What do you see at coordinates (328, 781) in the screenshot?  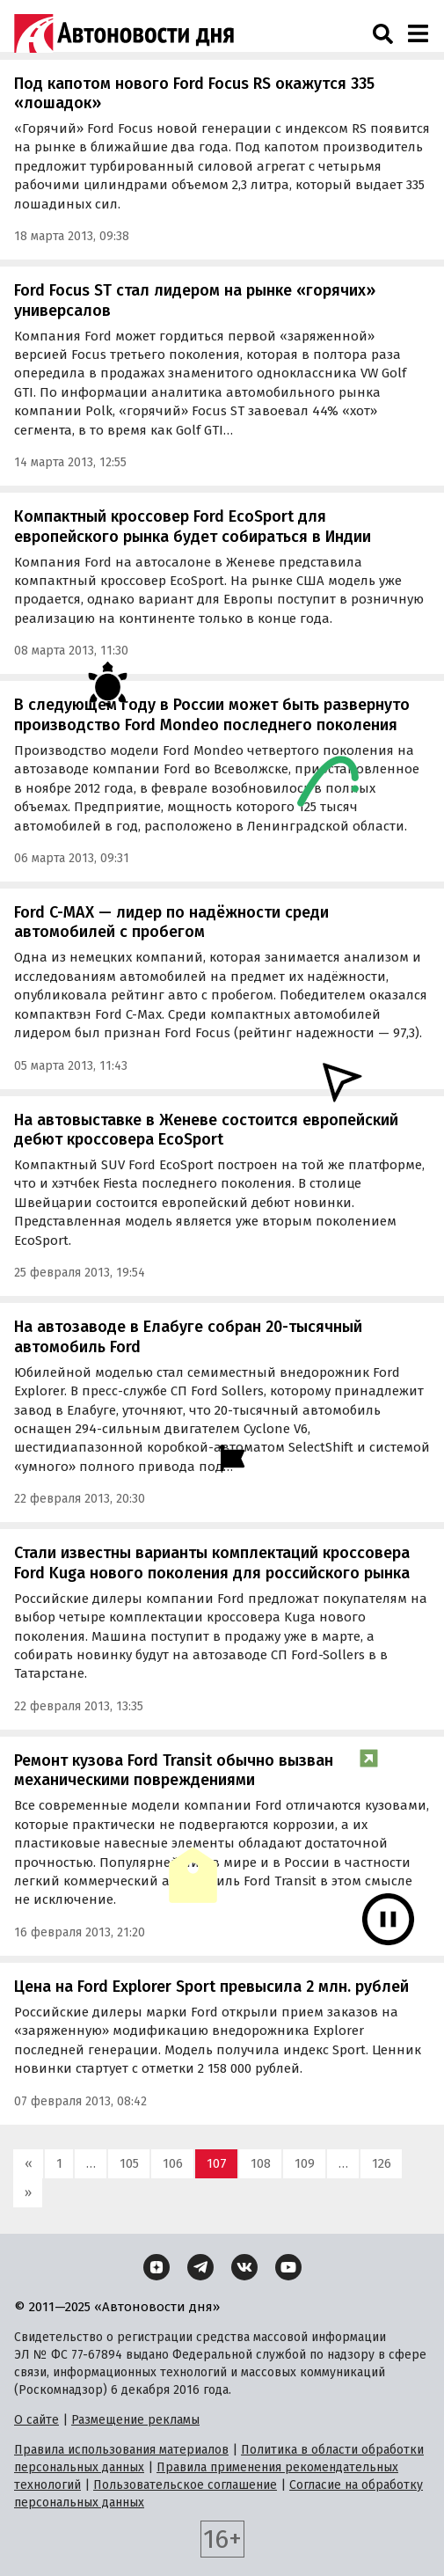 I see `open archicad application` at bounding box center [328, 781].